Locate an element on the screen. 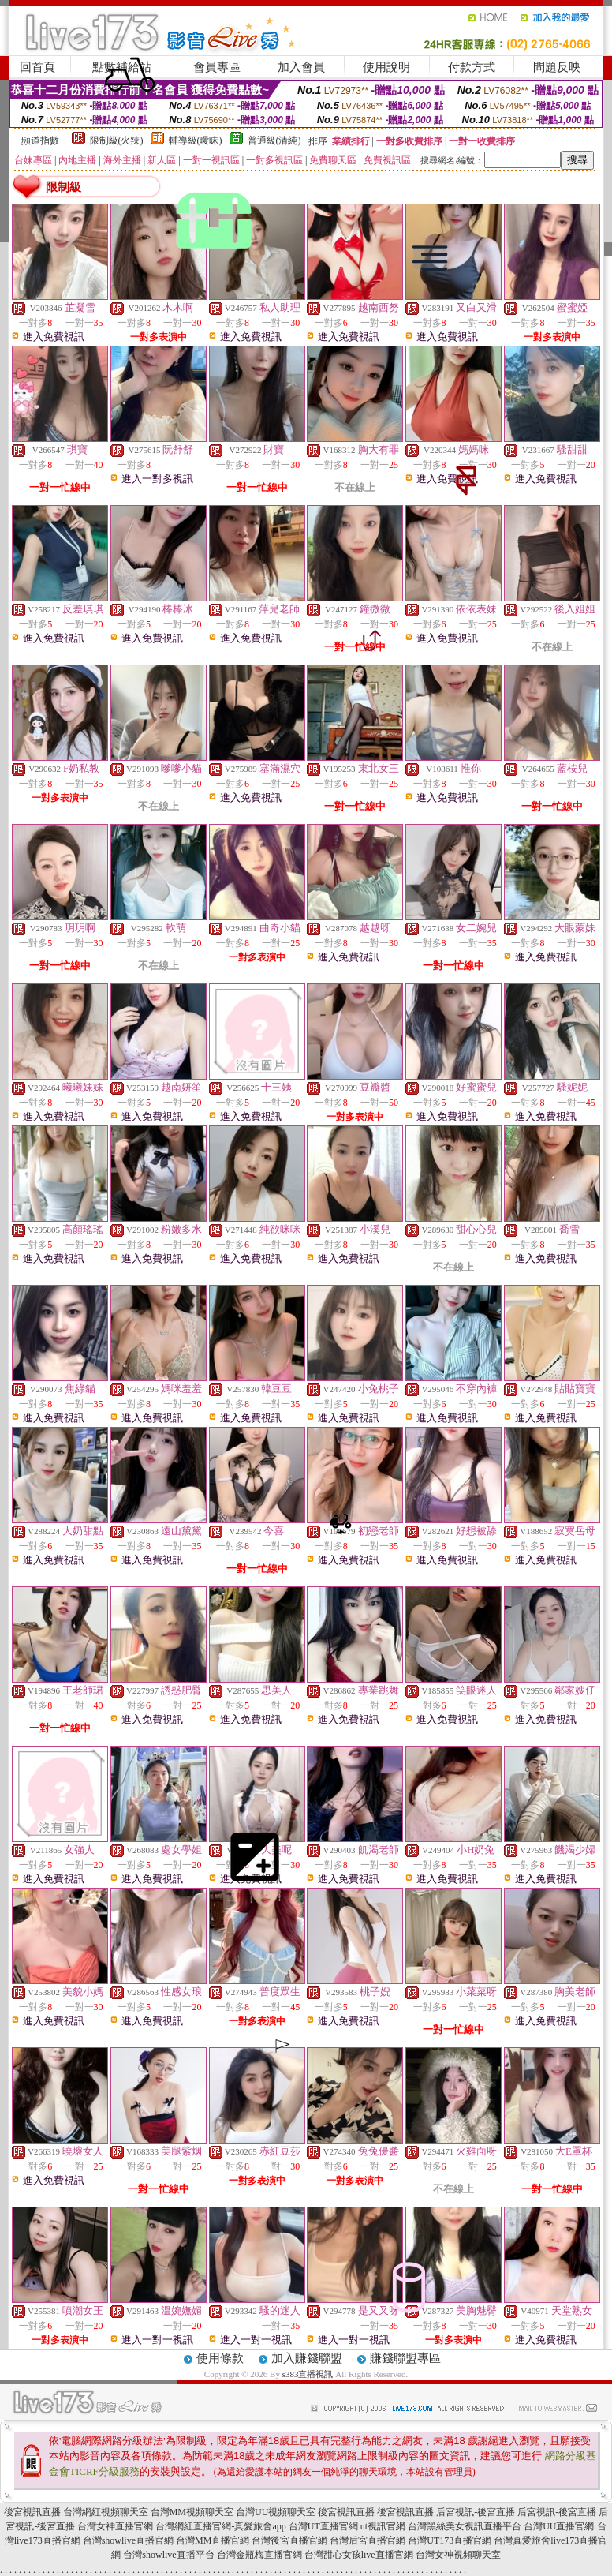  access your rewards or collectibles is located at coordinates (214, 222).